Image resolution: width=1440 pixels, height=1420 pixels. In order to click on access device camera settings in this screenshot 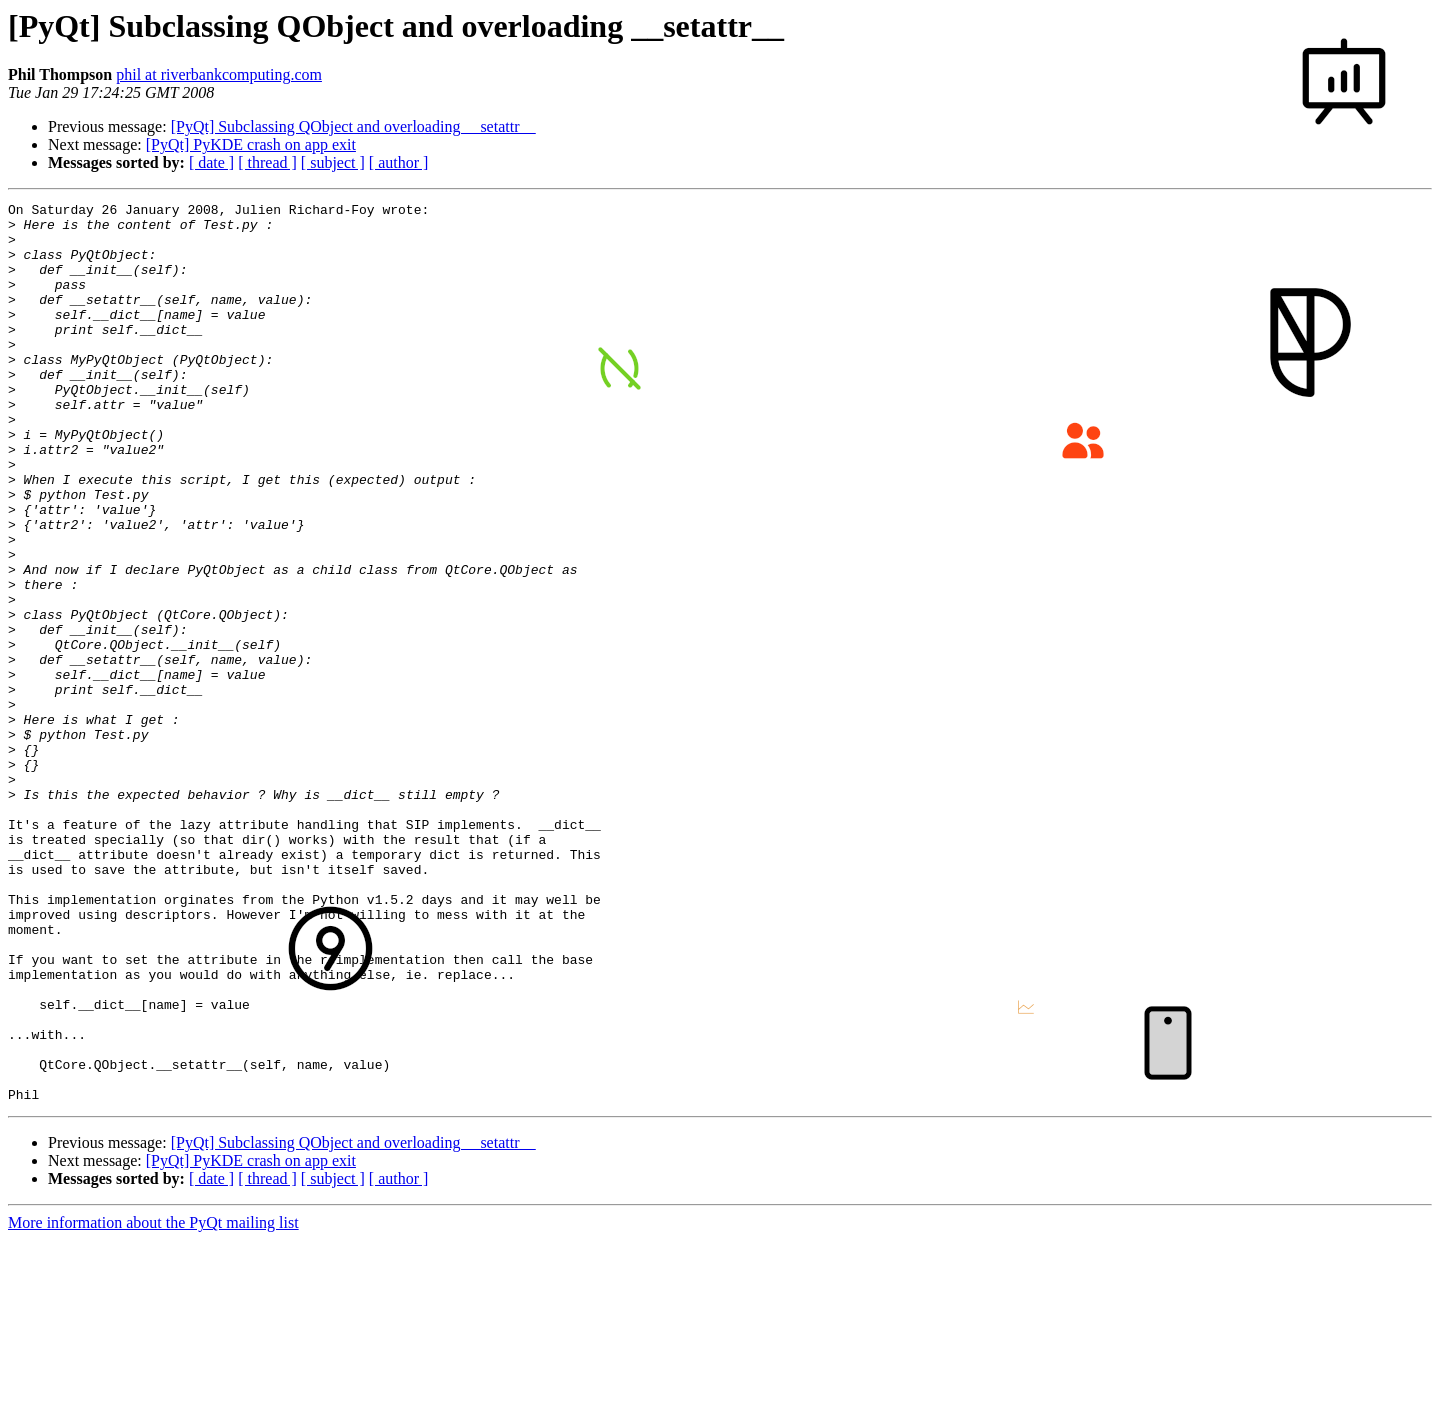, I will do `click(1168, 1043)`.